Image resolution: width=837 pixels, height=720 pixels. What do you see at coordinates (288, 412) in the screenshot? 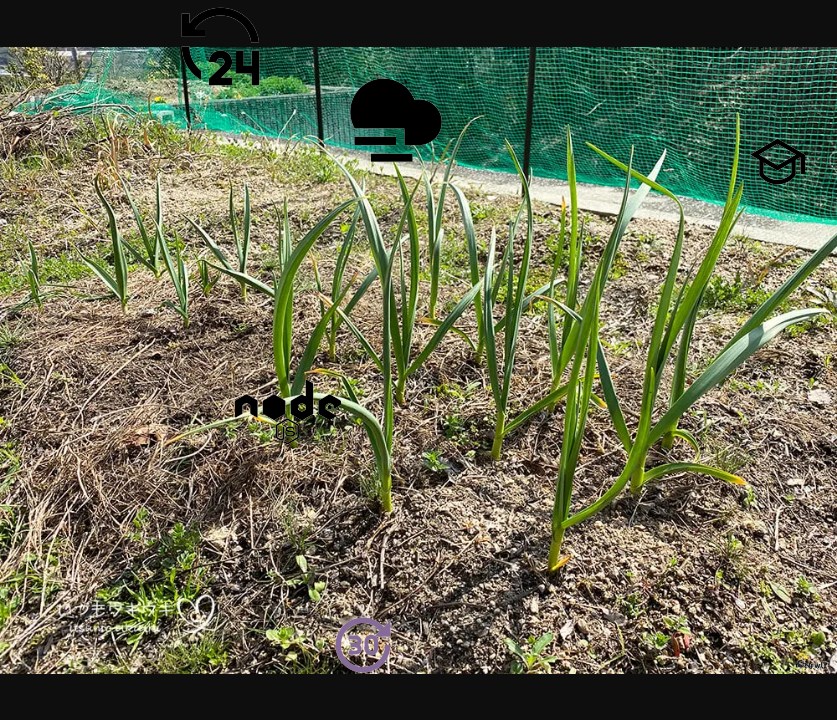
I see `node.js logo indicating a javascript runtime environment` at bounding box center [288, 412].